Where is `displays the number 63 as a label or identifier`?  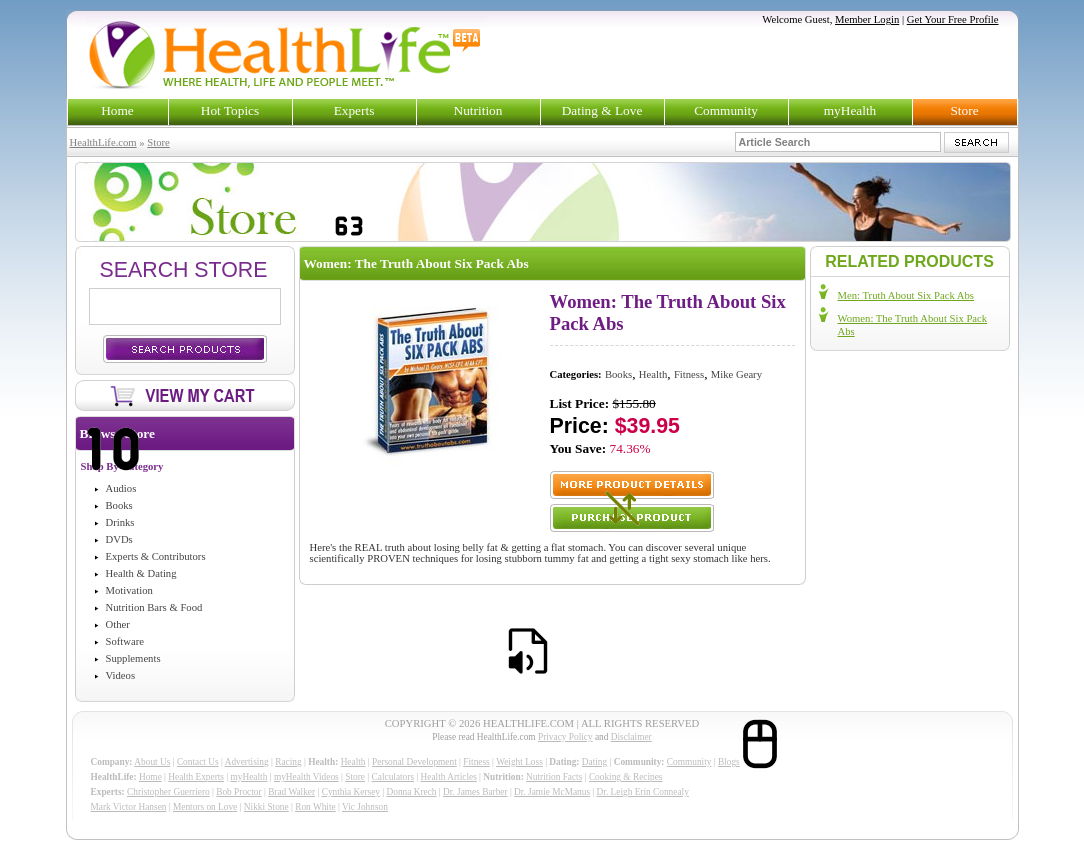
displays the number 63 as a label or identifier is located at coordinates (349, 226).